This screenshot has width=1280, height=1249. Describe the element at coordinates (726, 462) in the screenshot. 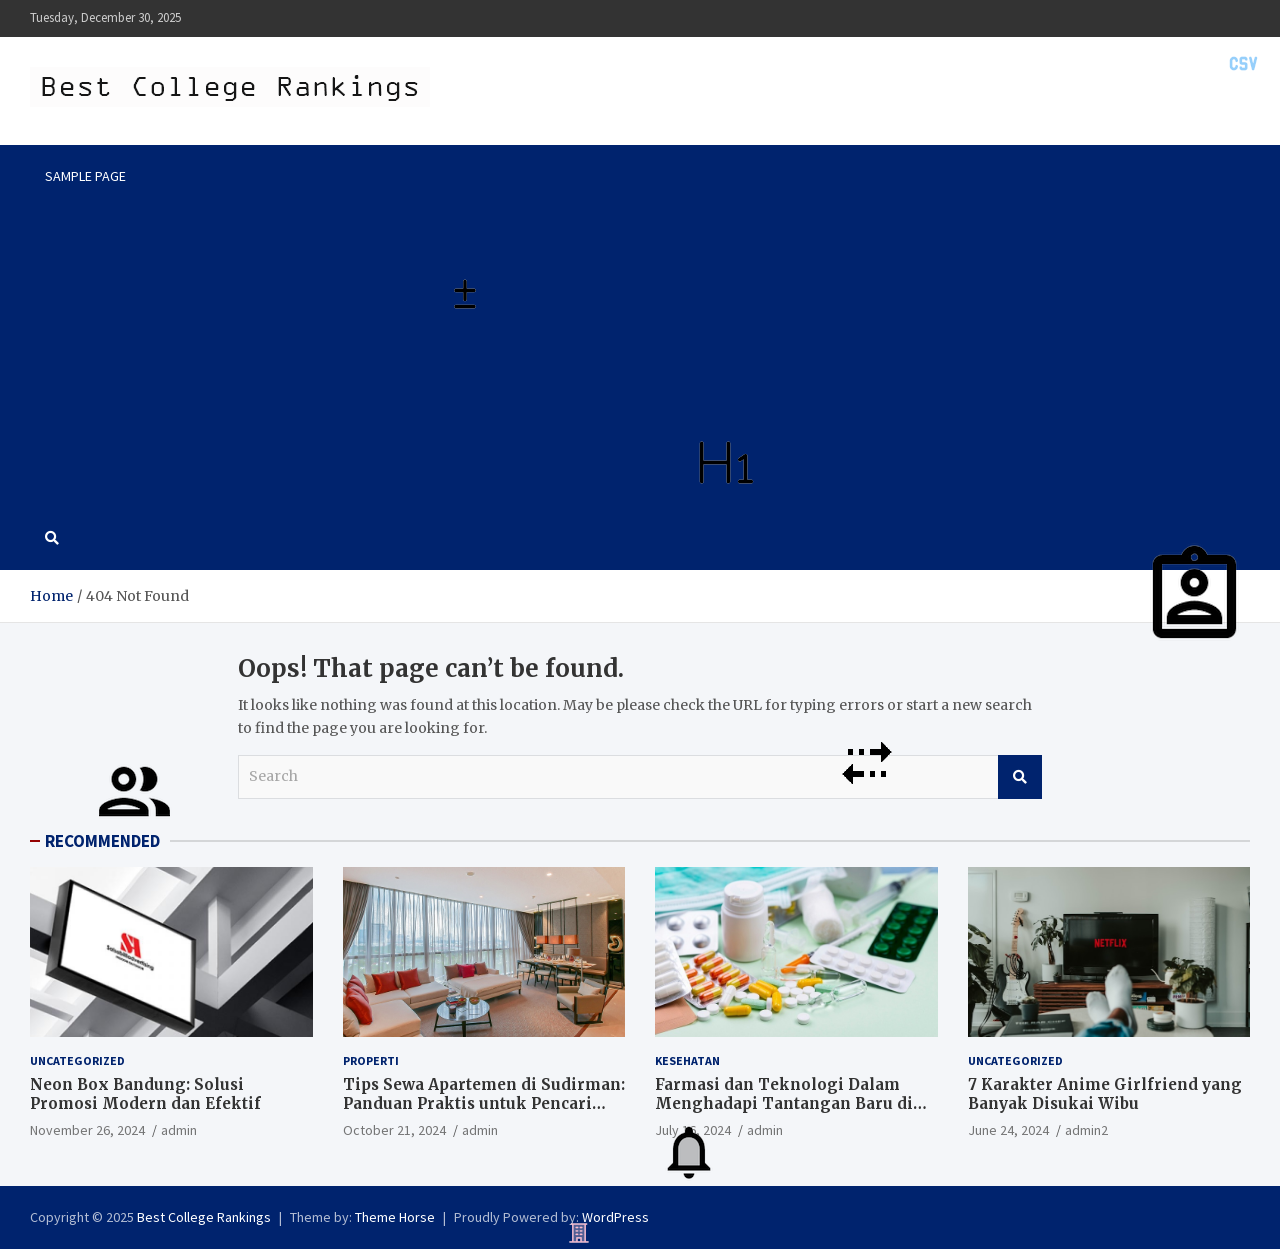

I see `format text as a primary heading` at that location.